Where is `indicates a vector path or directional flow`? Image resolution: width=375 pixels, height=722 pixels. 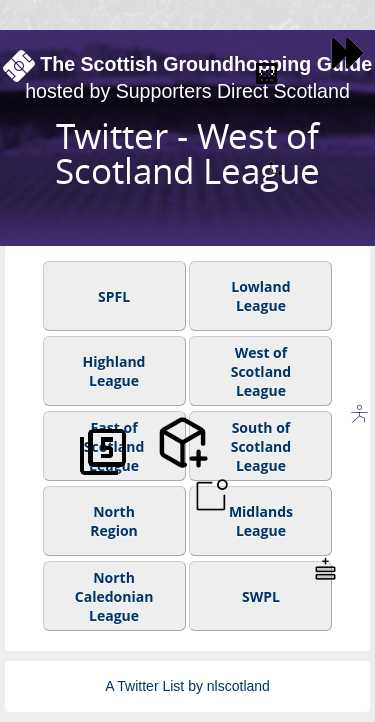
indicates a vector path or directional flow is located at coordinates (274, 168).